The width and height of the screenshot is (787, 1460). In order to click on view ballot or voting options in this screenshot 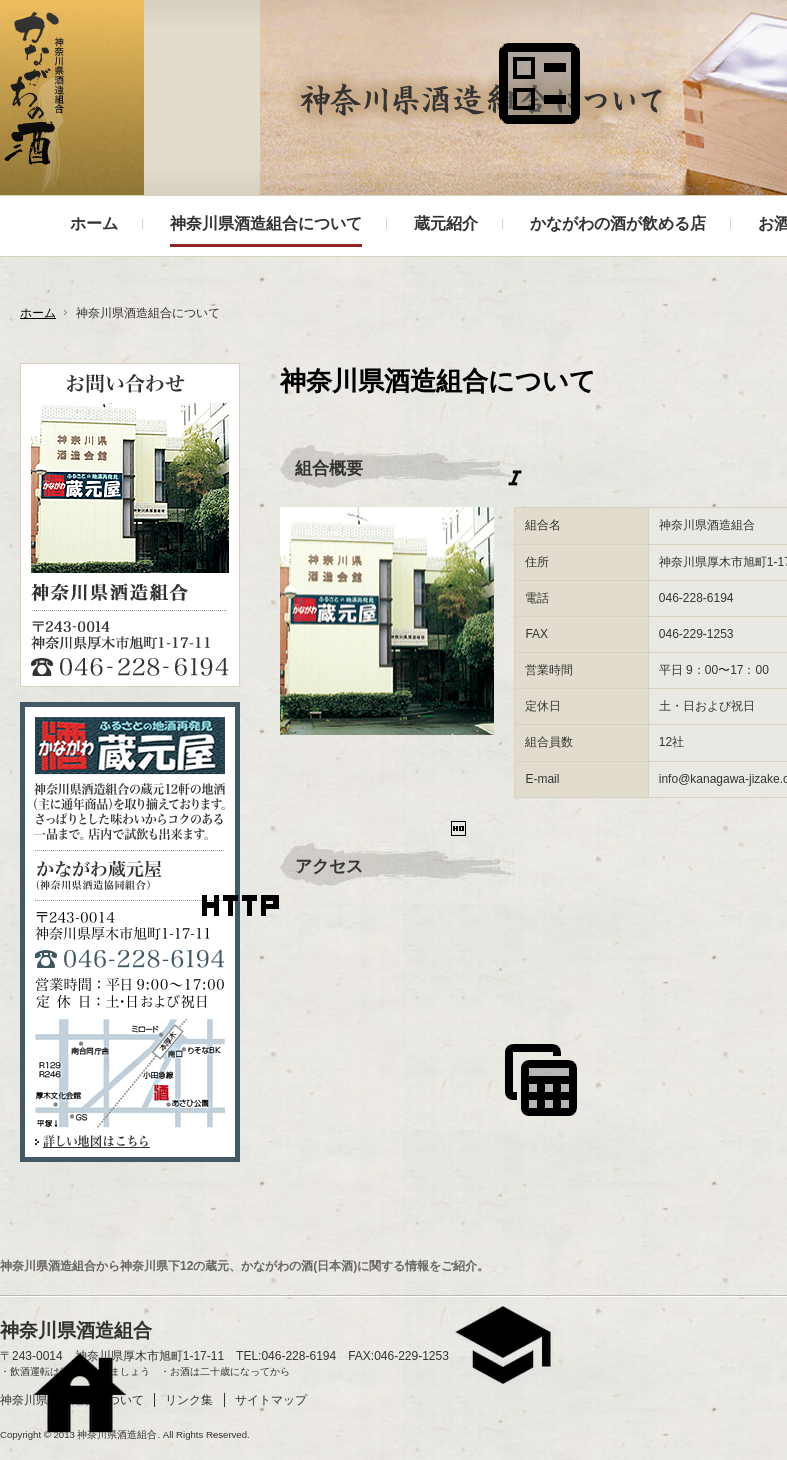, I will do `click(539, 83)`.